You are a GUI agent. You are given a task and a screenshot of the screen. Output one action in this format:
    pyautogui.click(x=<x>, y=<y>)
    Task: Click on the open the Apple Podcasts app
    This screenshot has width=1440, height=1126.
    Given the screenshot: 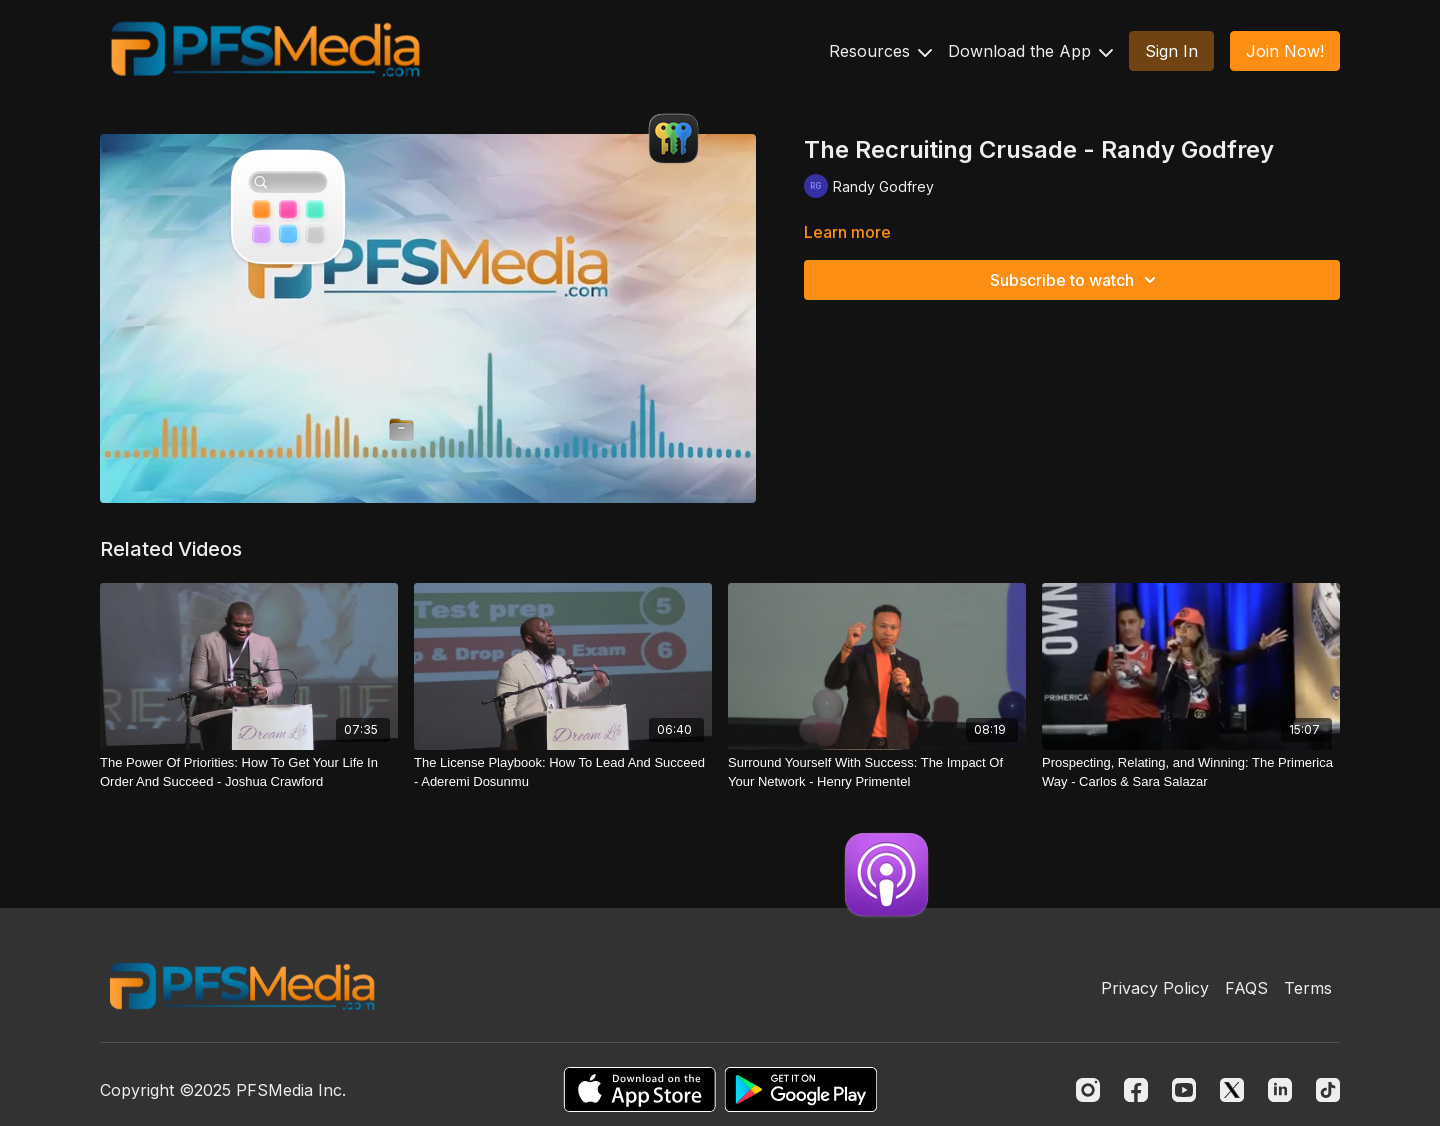 What is the action you would take?
    pyautogui.click(x=886, y=874)
    